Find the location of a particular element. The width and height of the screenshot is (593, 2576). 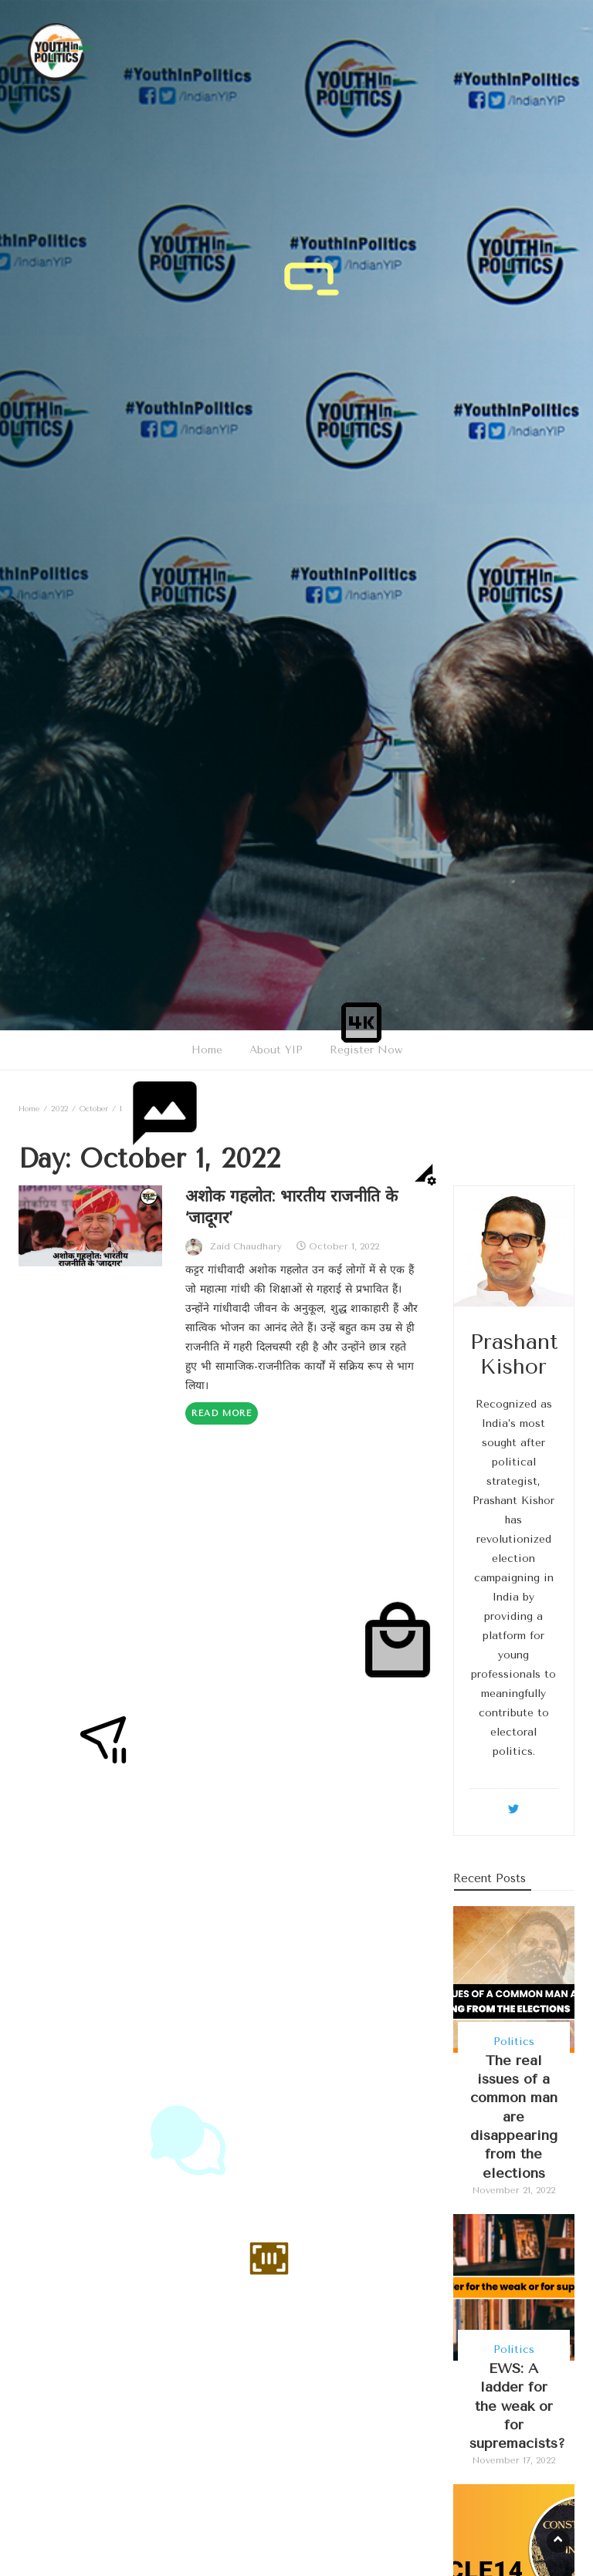

remove a variable from your code is located at coordinates (309, 276).